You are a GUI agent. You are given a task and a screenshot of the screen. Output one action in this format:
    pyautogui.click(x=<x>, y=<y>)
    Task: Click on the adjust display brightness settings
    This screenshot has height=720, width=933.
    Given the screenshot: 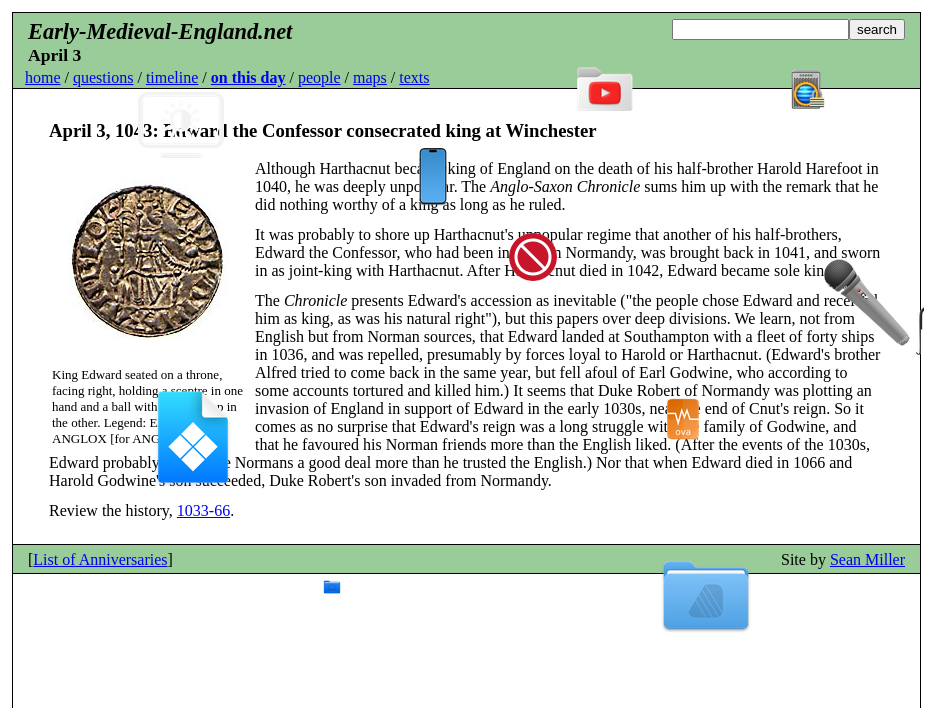 What is the action you would take?
    pyautogui.click(x=181, y=125)
    